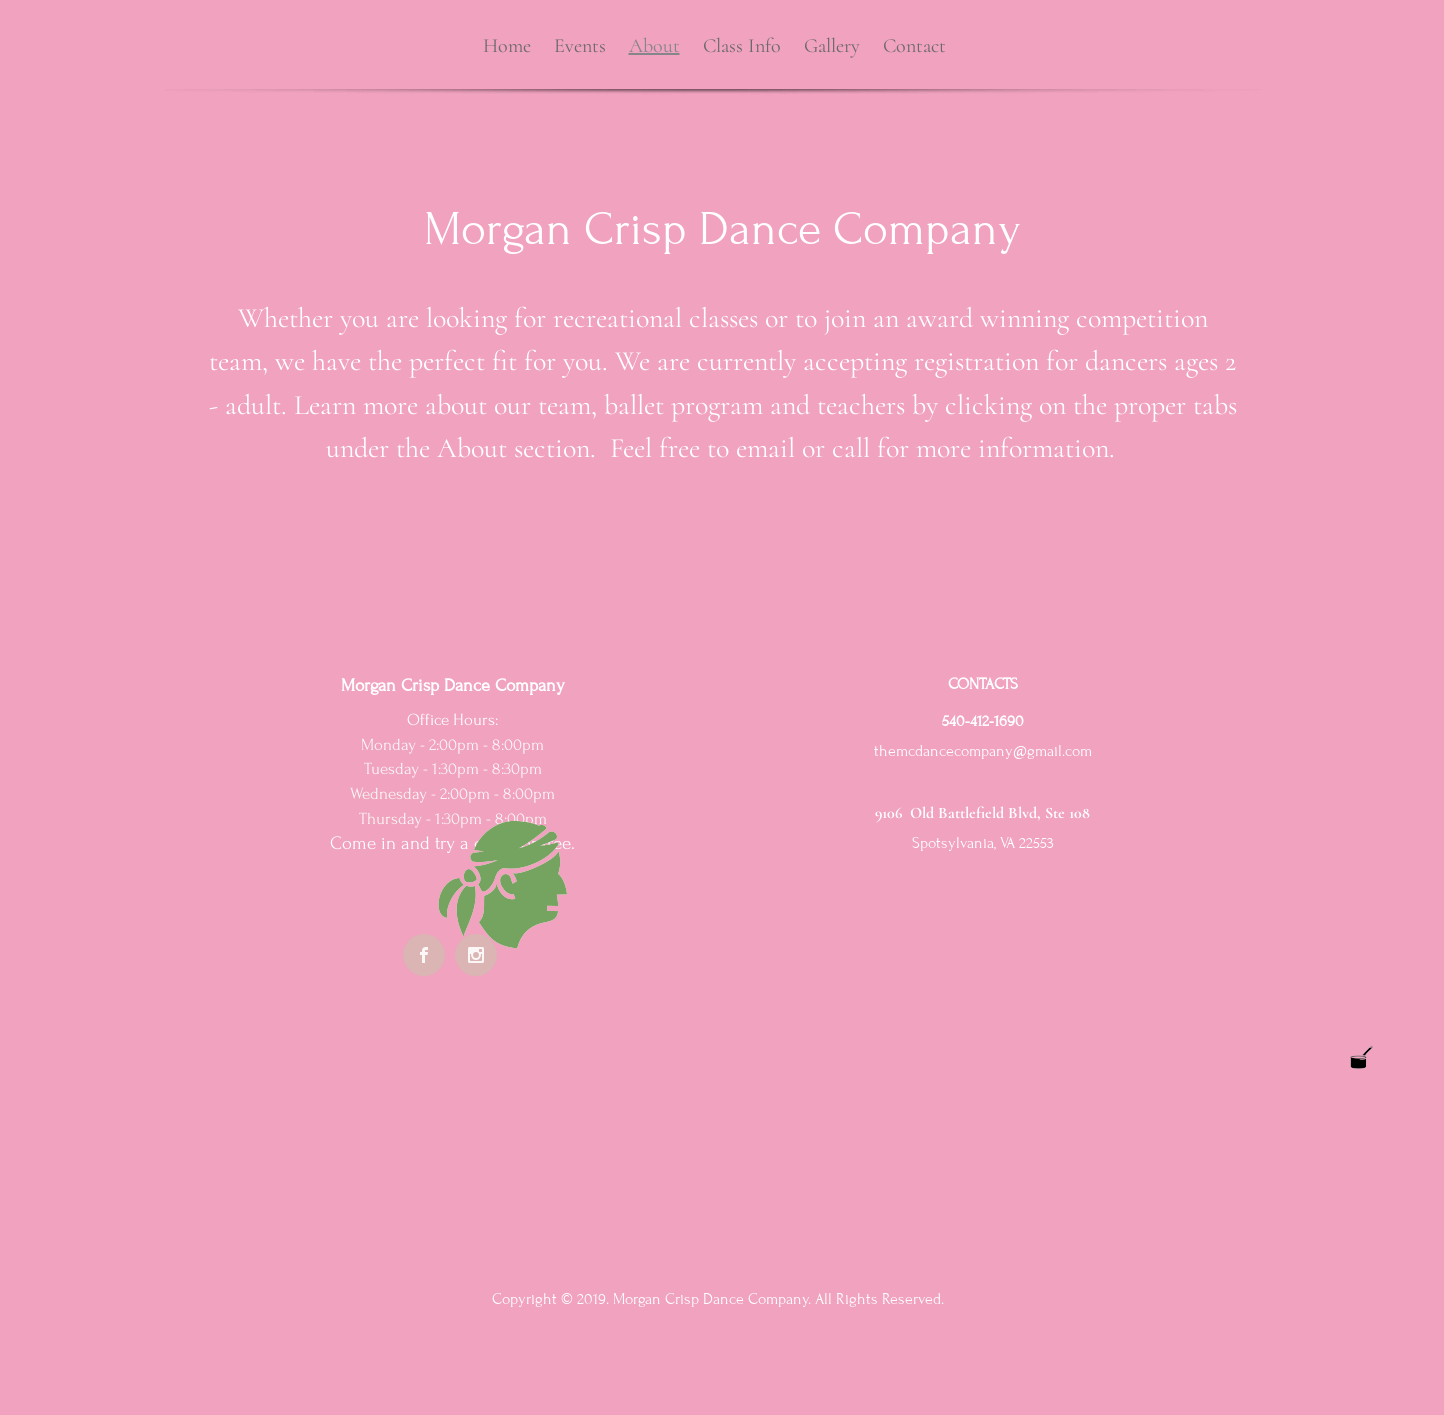 The width and height of the screenshot is (1444, 1415). I want to click on select bandana accessory for character customization, so click(503, 886).